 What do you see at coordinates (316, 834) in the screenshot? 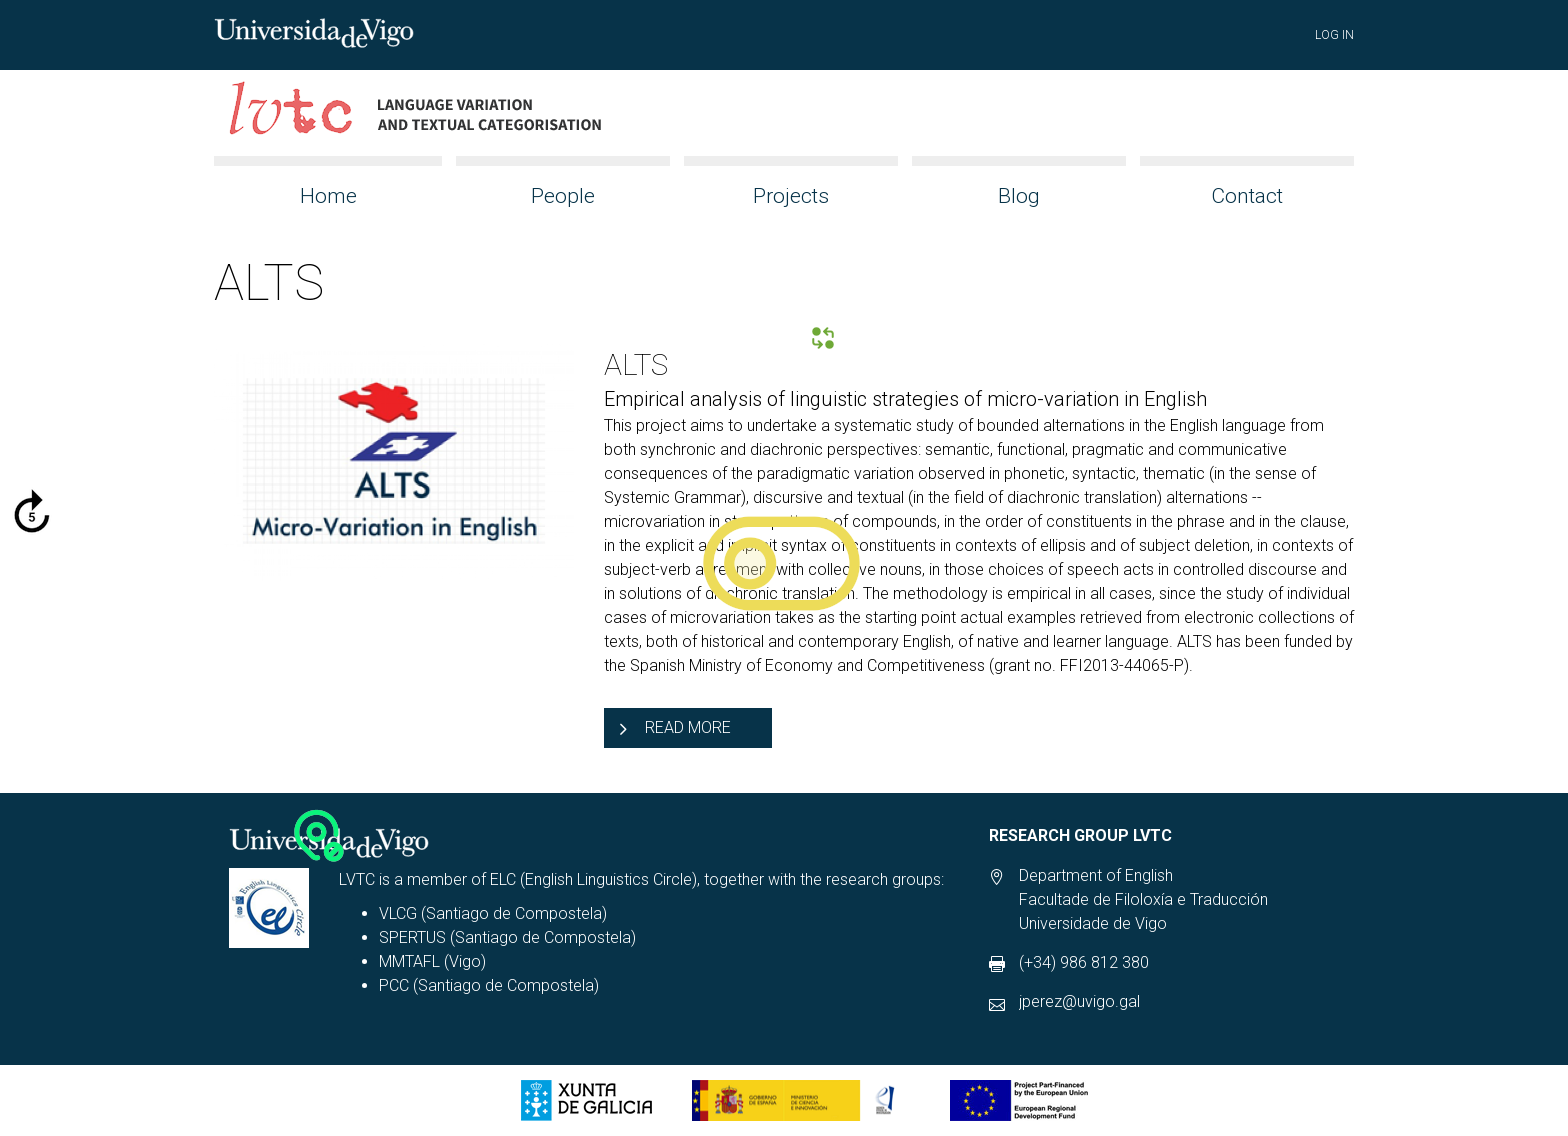
I see `cancel or remove a location pin` at bounding box center [316, 834].